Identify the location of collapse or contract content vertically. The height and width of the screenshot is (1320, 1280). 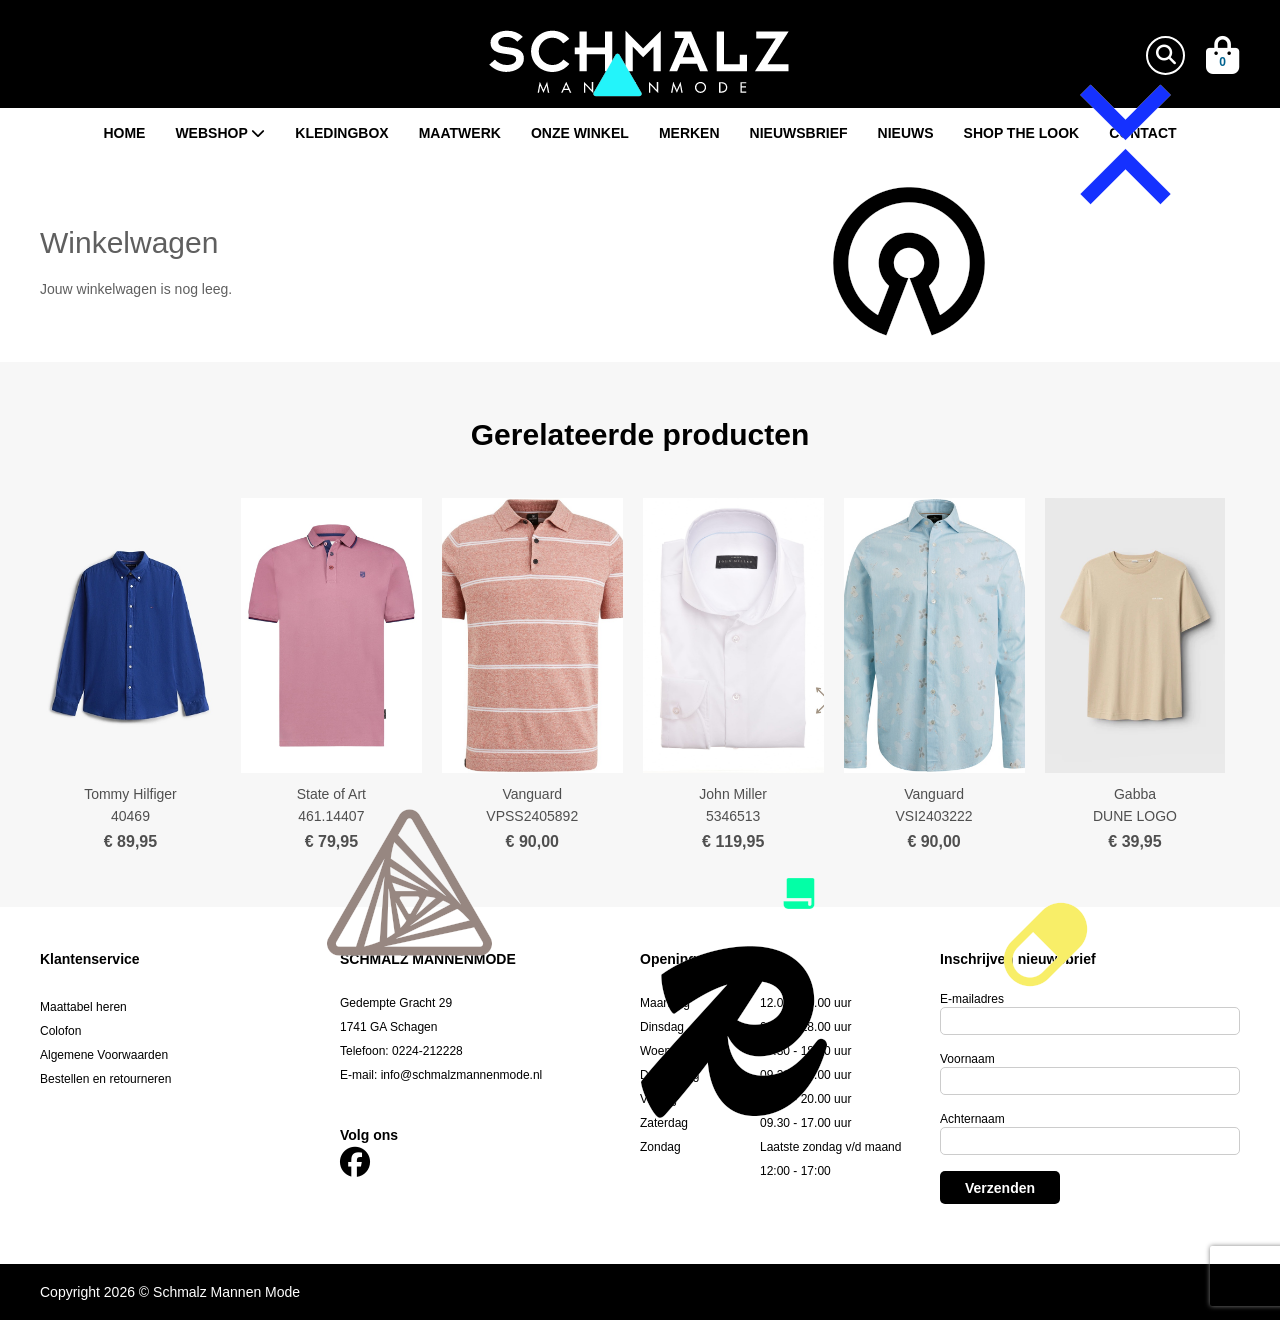
(1125, 144).